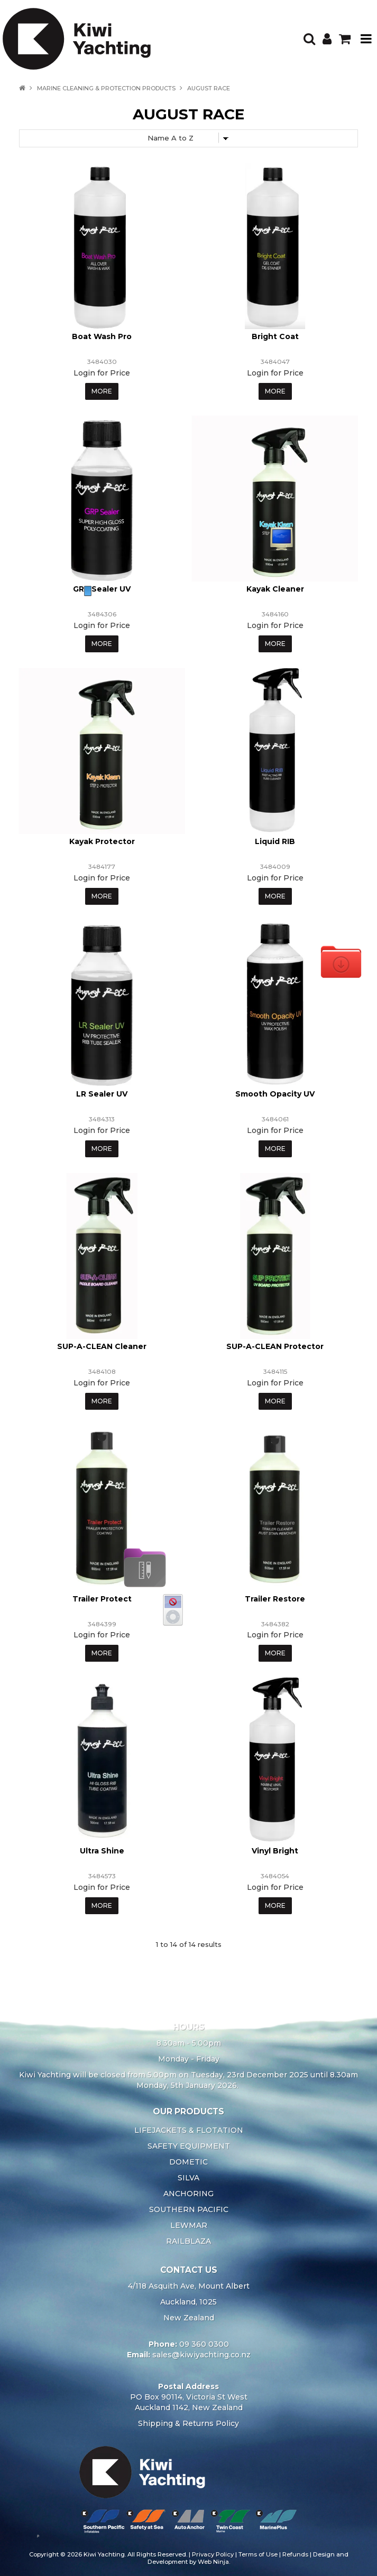 This screenshot has width=377, height=2576. What do you see at coordinates (145, 1568) in the screenshot?
I see `open templates folder` at bounding box center [145, 1568].